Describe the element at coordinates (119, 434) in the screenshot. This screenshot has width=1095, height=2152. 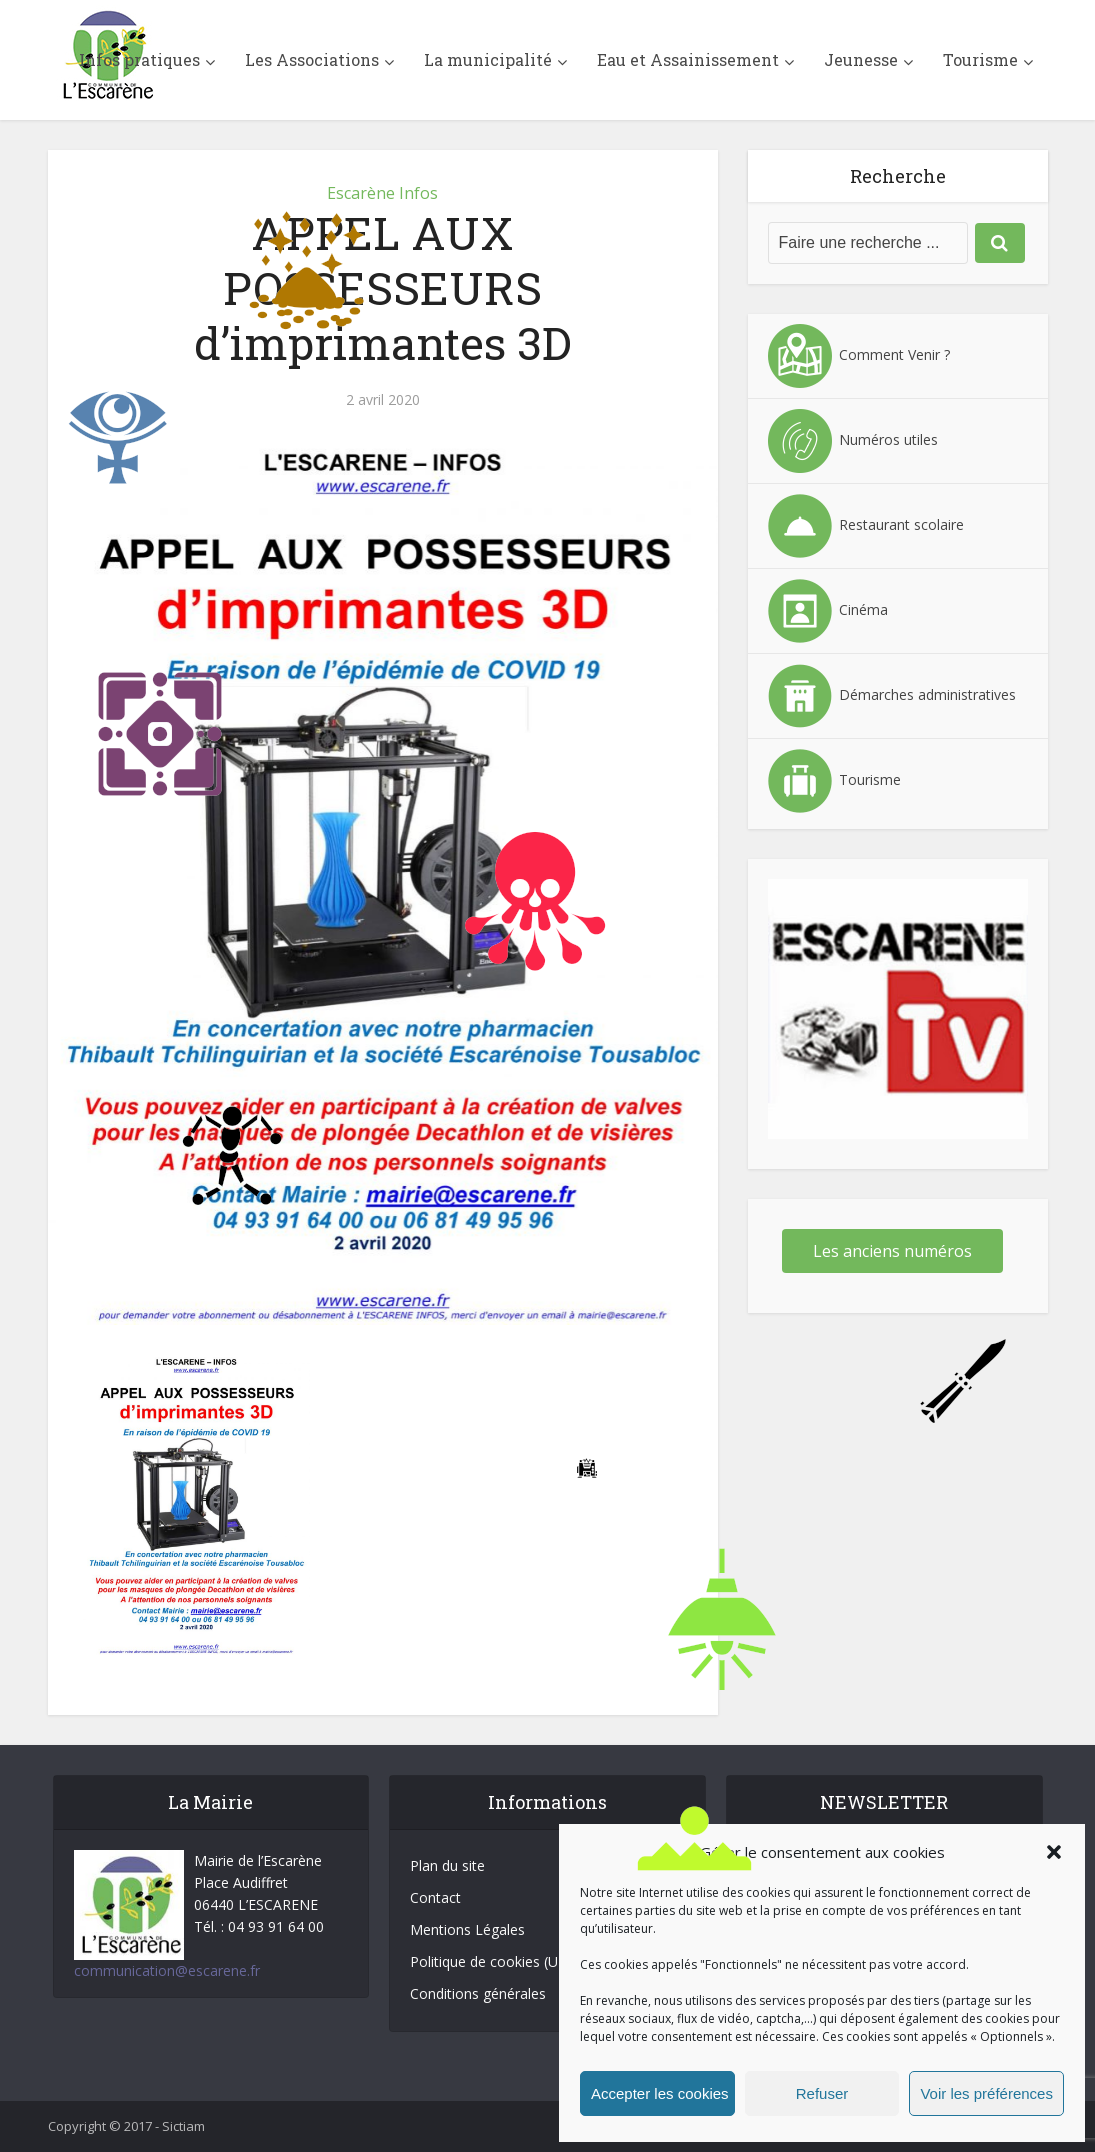
I see `view templar or crusader faction details` at that location.